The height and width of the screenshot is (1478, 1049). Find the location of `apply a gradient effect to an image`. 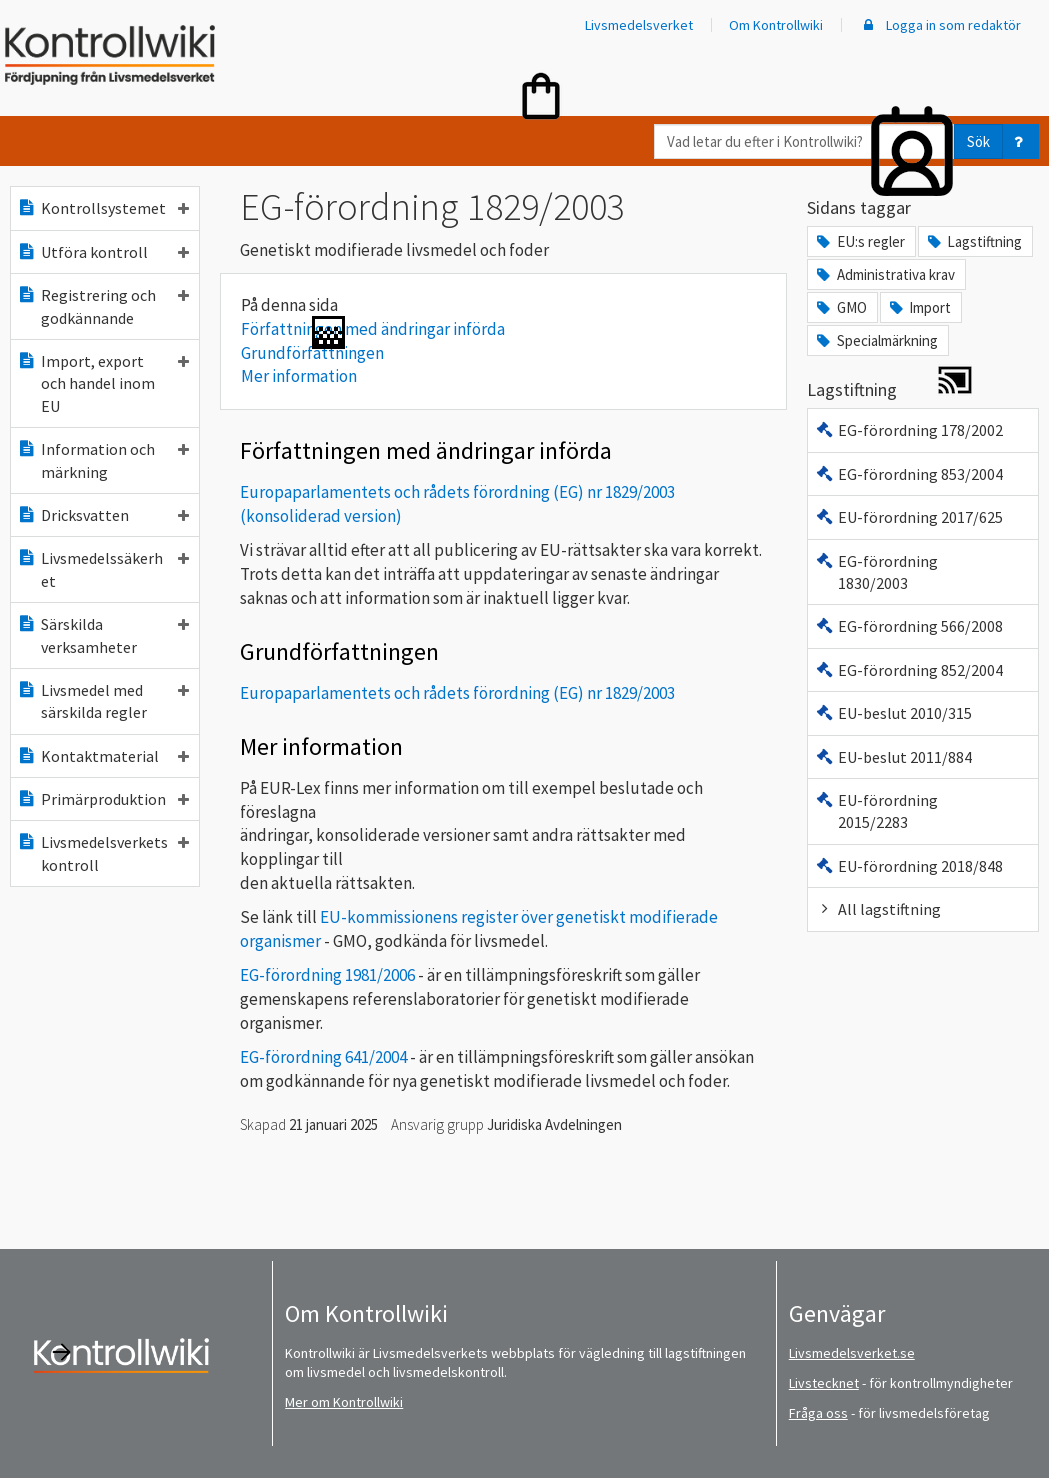

apply a gradient effect to an image is located at coordinates (328, 332).